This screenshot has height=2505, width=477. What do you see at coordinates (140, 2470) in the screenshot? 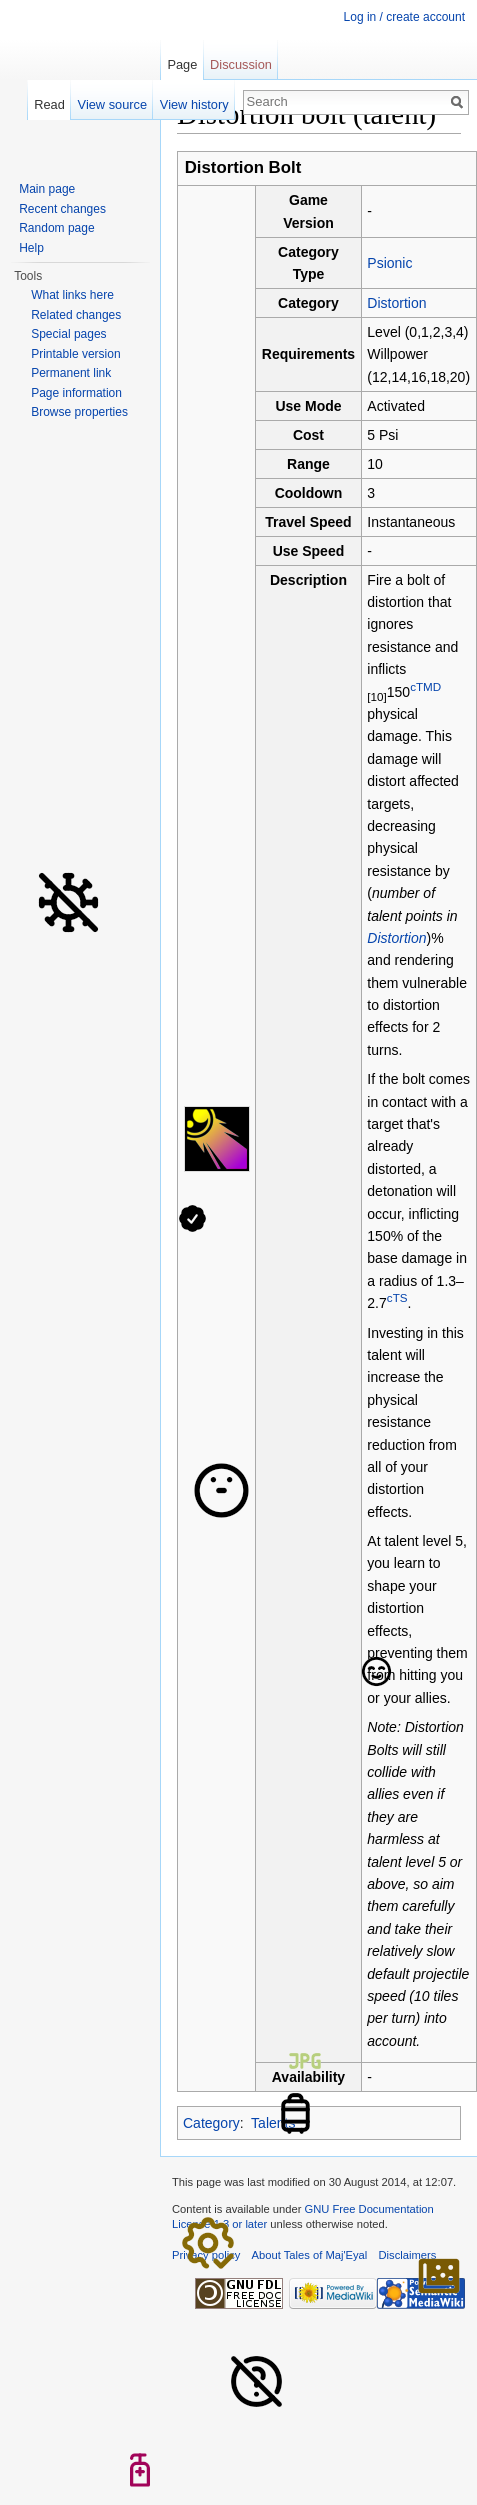
I see `access hygiene or sanitation information` at bounding box center [140, 2470].